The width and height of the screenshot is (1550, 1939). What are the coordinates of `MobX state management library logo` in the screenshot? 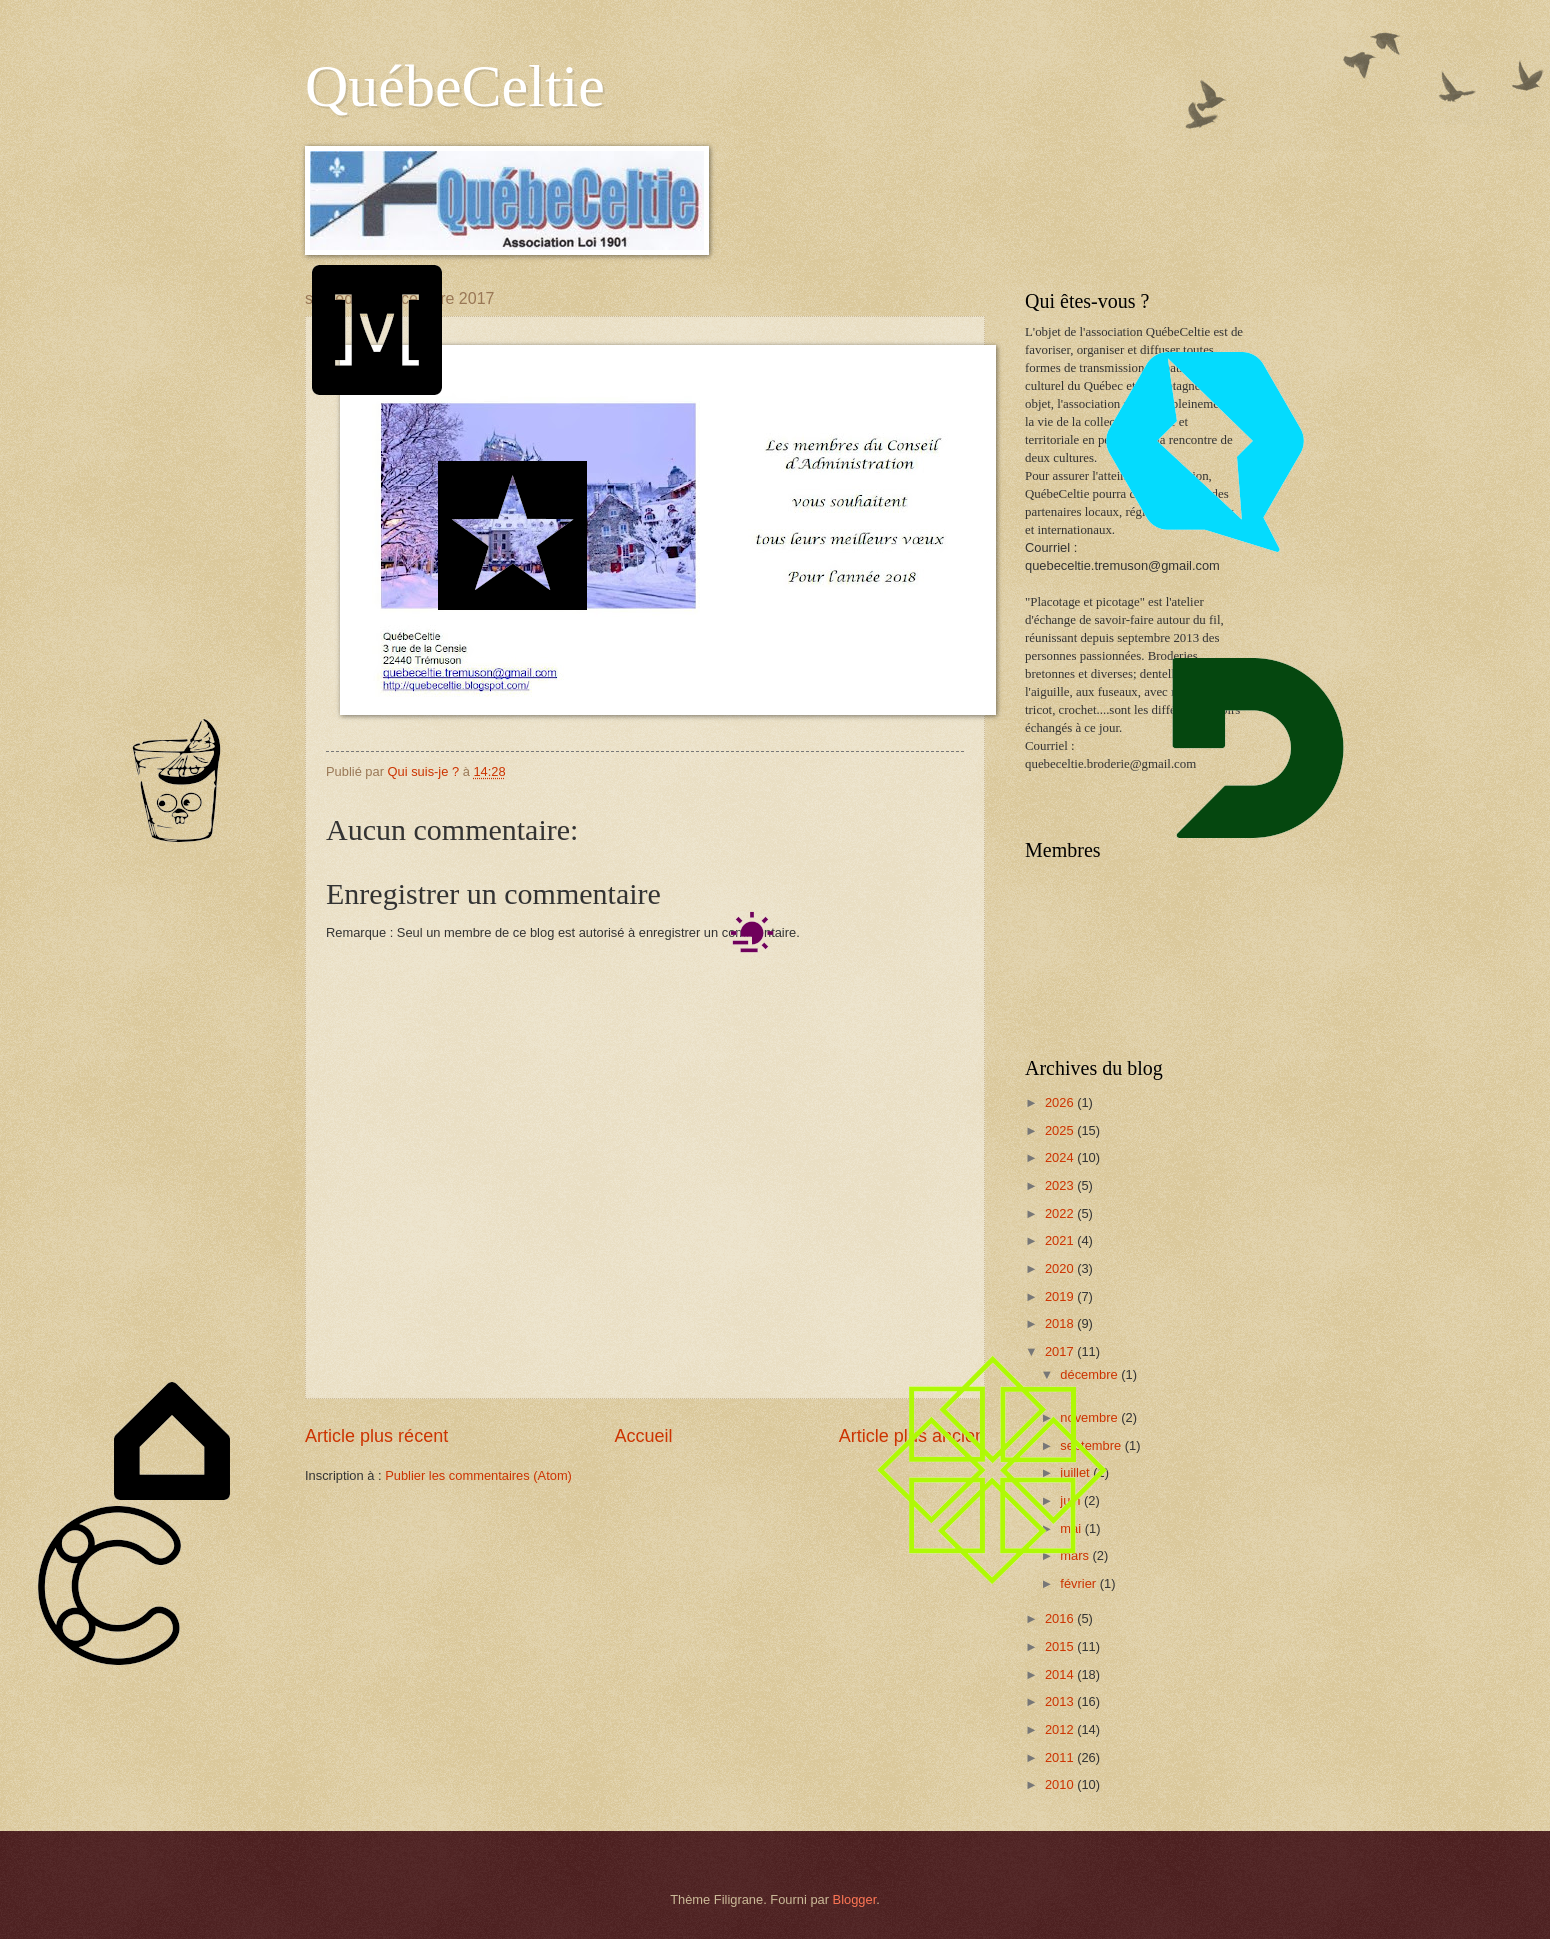 It's located at (377, 330).